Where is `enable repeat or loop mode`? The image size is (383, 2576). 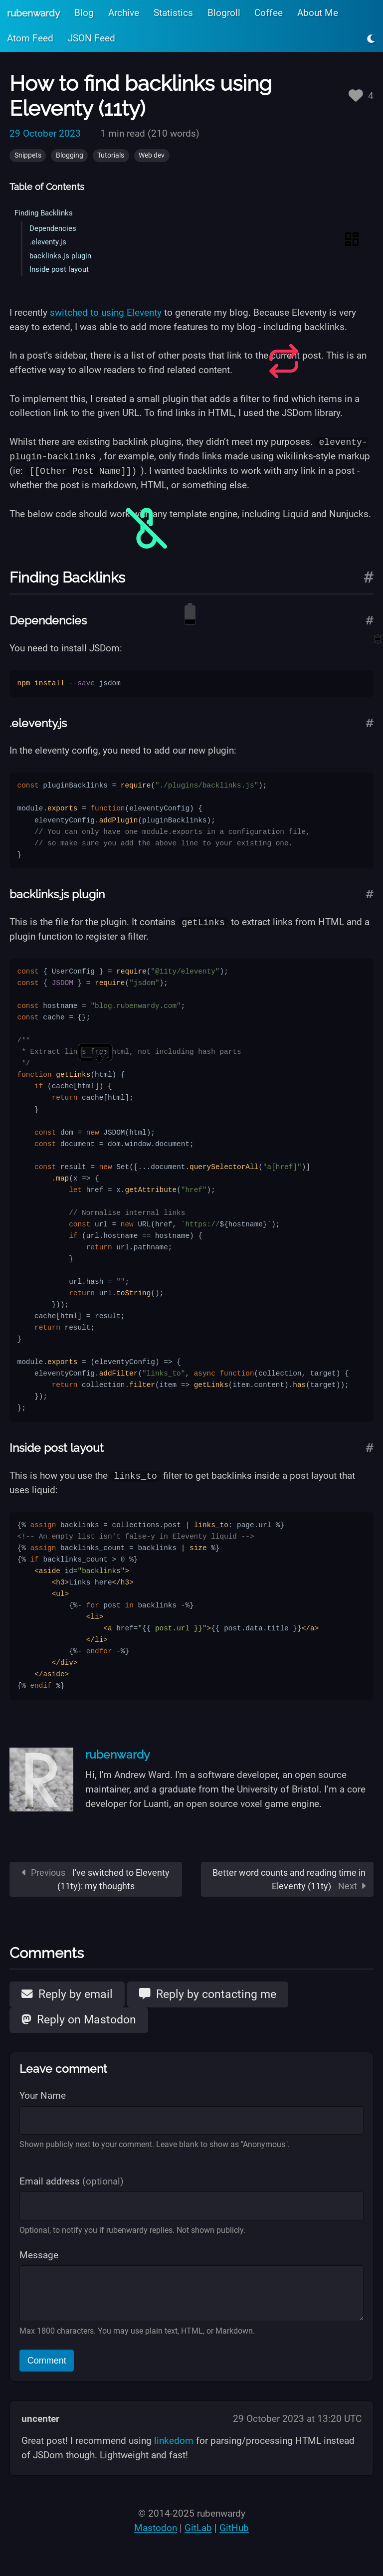 enable repeat or loop mode is located at coordinates (284, 361).